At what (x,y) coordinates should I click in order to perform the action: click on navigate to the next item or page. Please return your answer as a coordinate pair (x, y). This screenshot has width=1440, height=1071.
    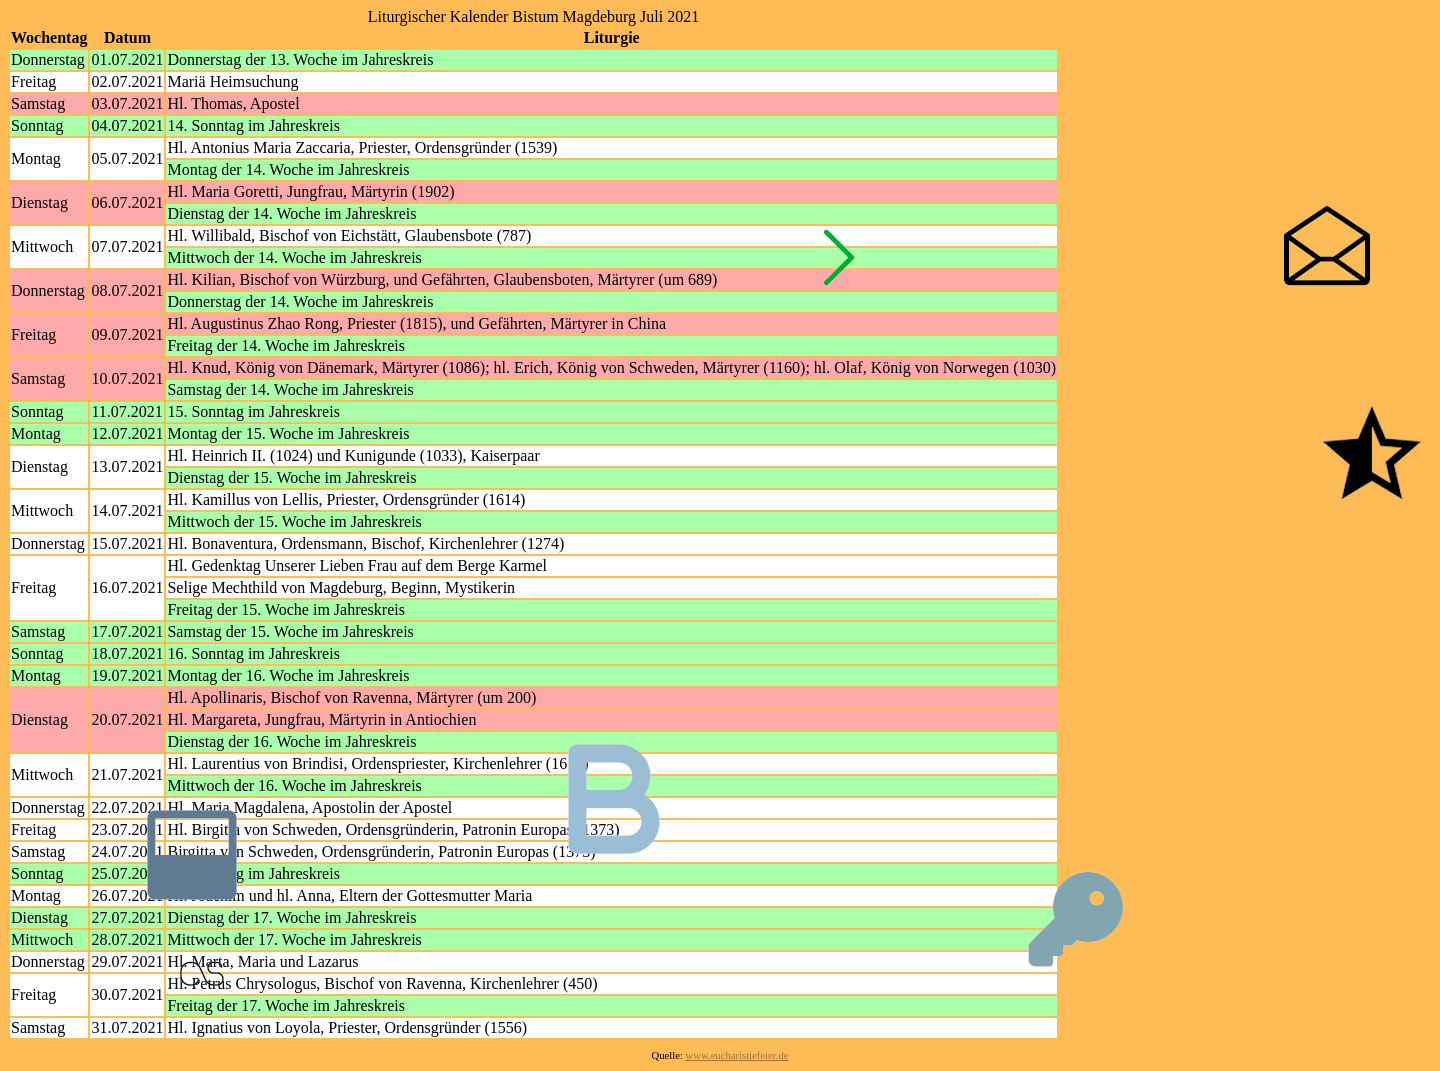
    Looking at the image, I should click on (836, 257).